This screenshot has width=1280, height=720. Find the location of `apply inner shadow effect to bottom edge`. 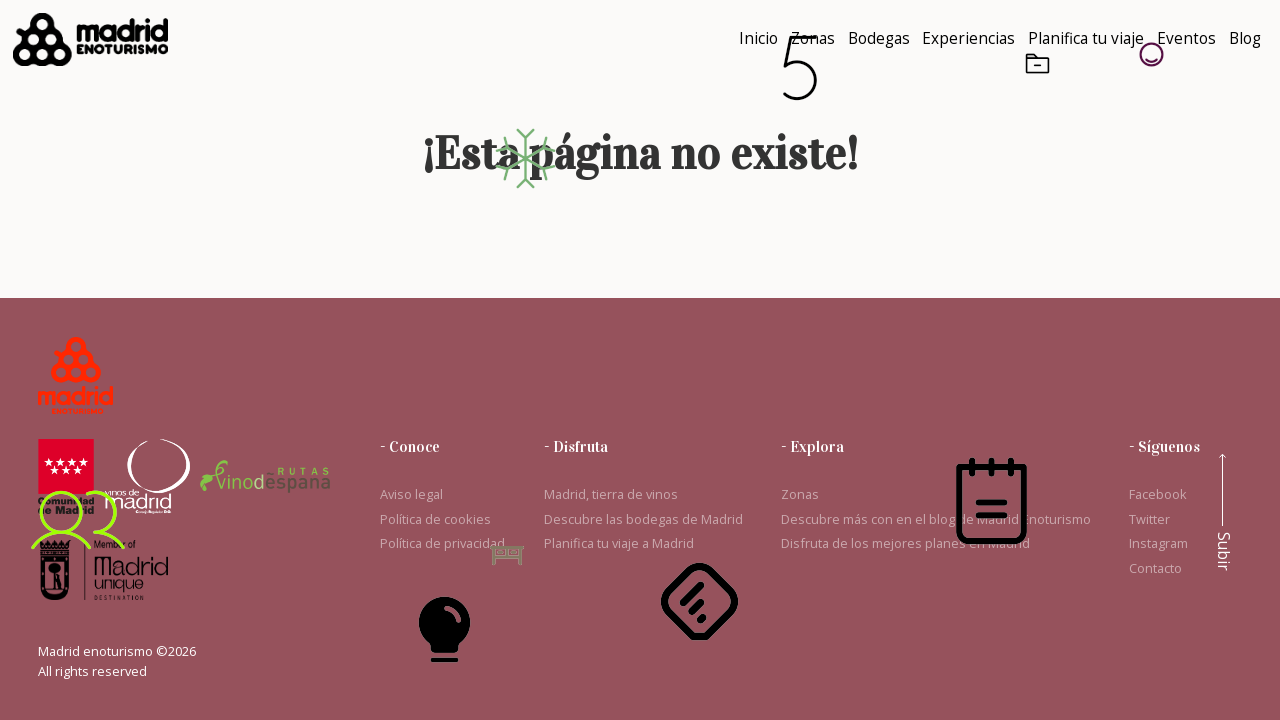

apply inner shadow effect to bottom edge is located at coordinates (1151, 54).